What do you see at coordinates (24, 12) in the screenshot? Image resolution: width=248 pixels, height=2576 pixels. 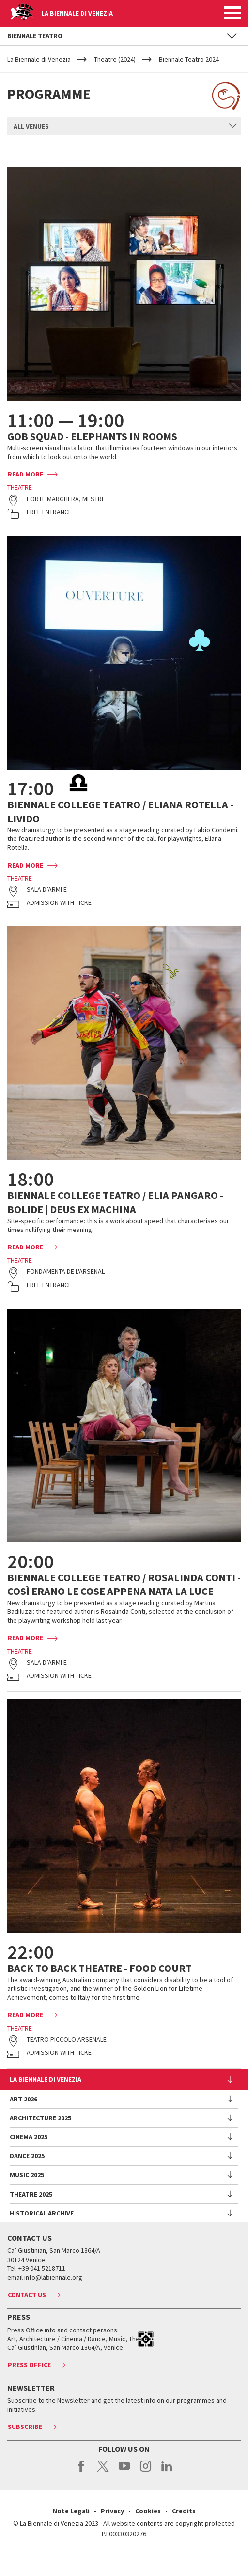 I see `browse sushi or Japanese food options` at bounding box center [24, 12].